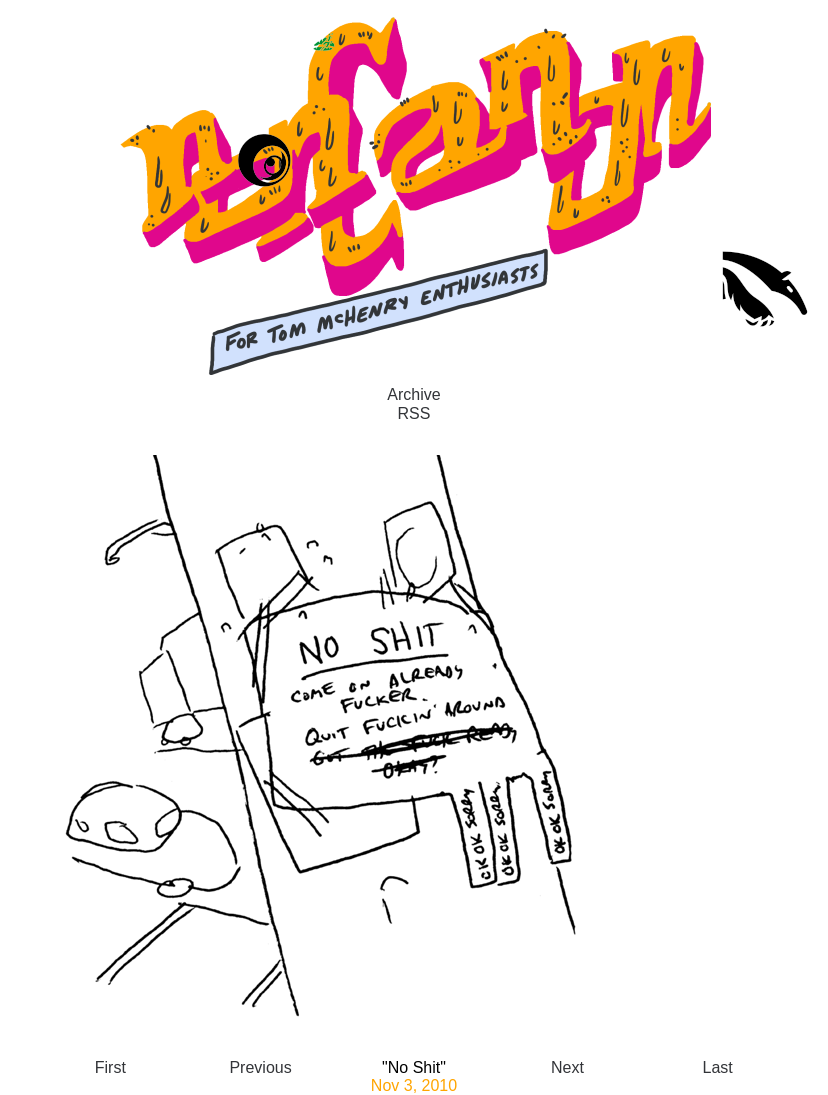 This screenshot has height=1095, width=828. I want to click on anteater character or avatar icon, so click(765, 289).